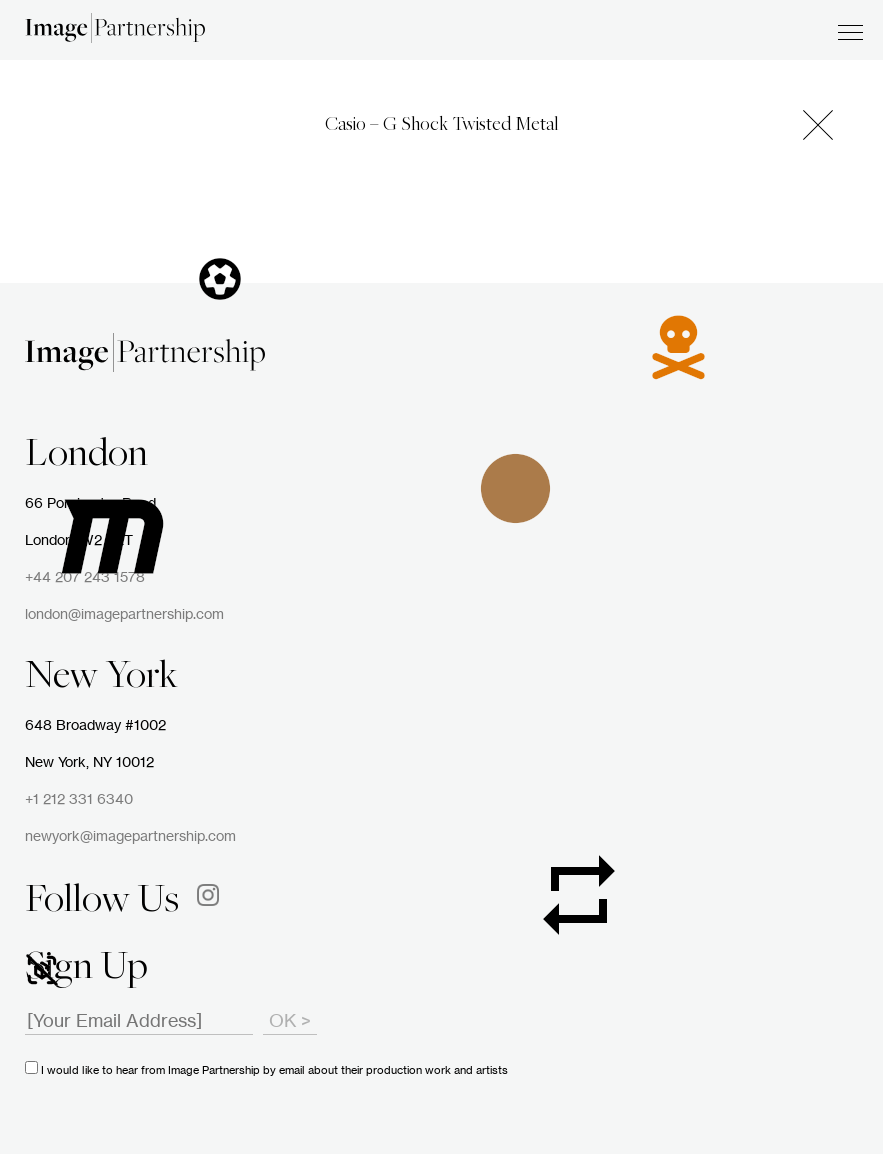 This screenshot has height=1154, width=883. I want to click on maxcdn logo - content delivery network service, so click(112, 536).